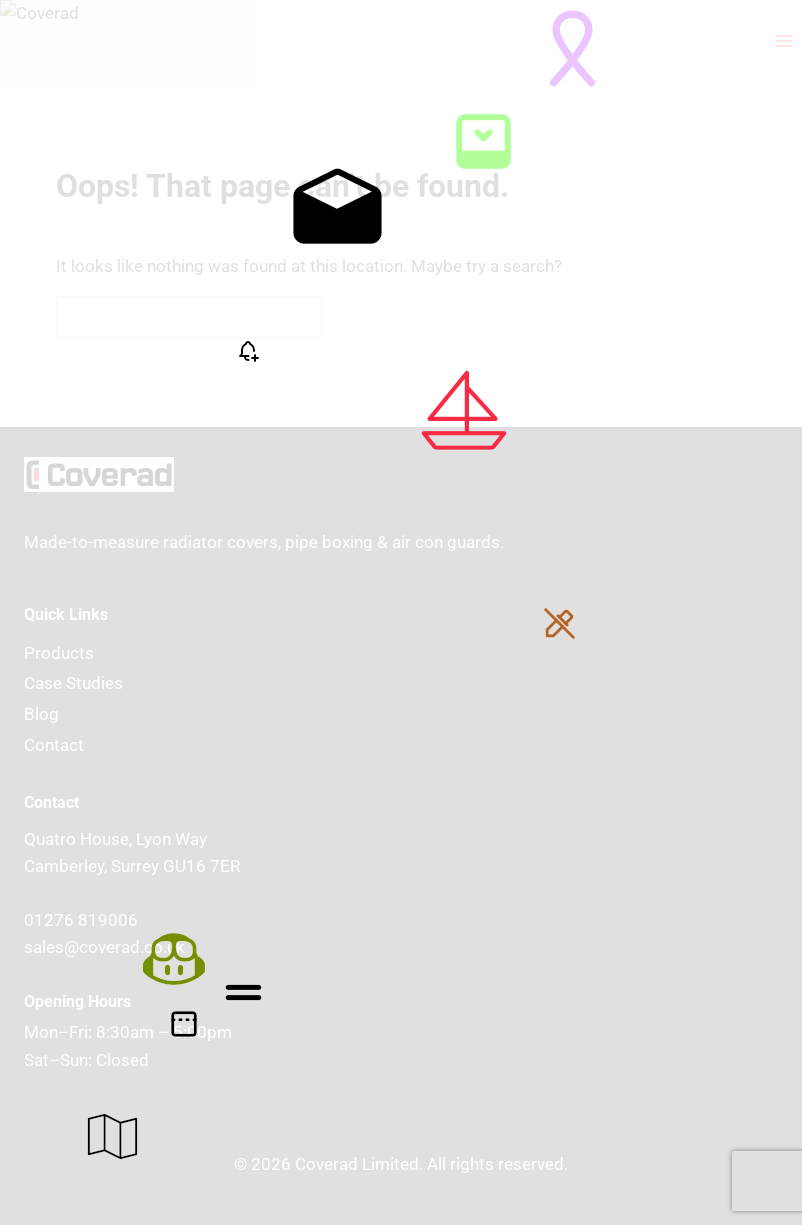 This screenshot has height=1225, width=802. Describe the element at coordinates (243, 992) in the screenshot. I see `drag to reorder or rearrange items` at that location.